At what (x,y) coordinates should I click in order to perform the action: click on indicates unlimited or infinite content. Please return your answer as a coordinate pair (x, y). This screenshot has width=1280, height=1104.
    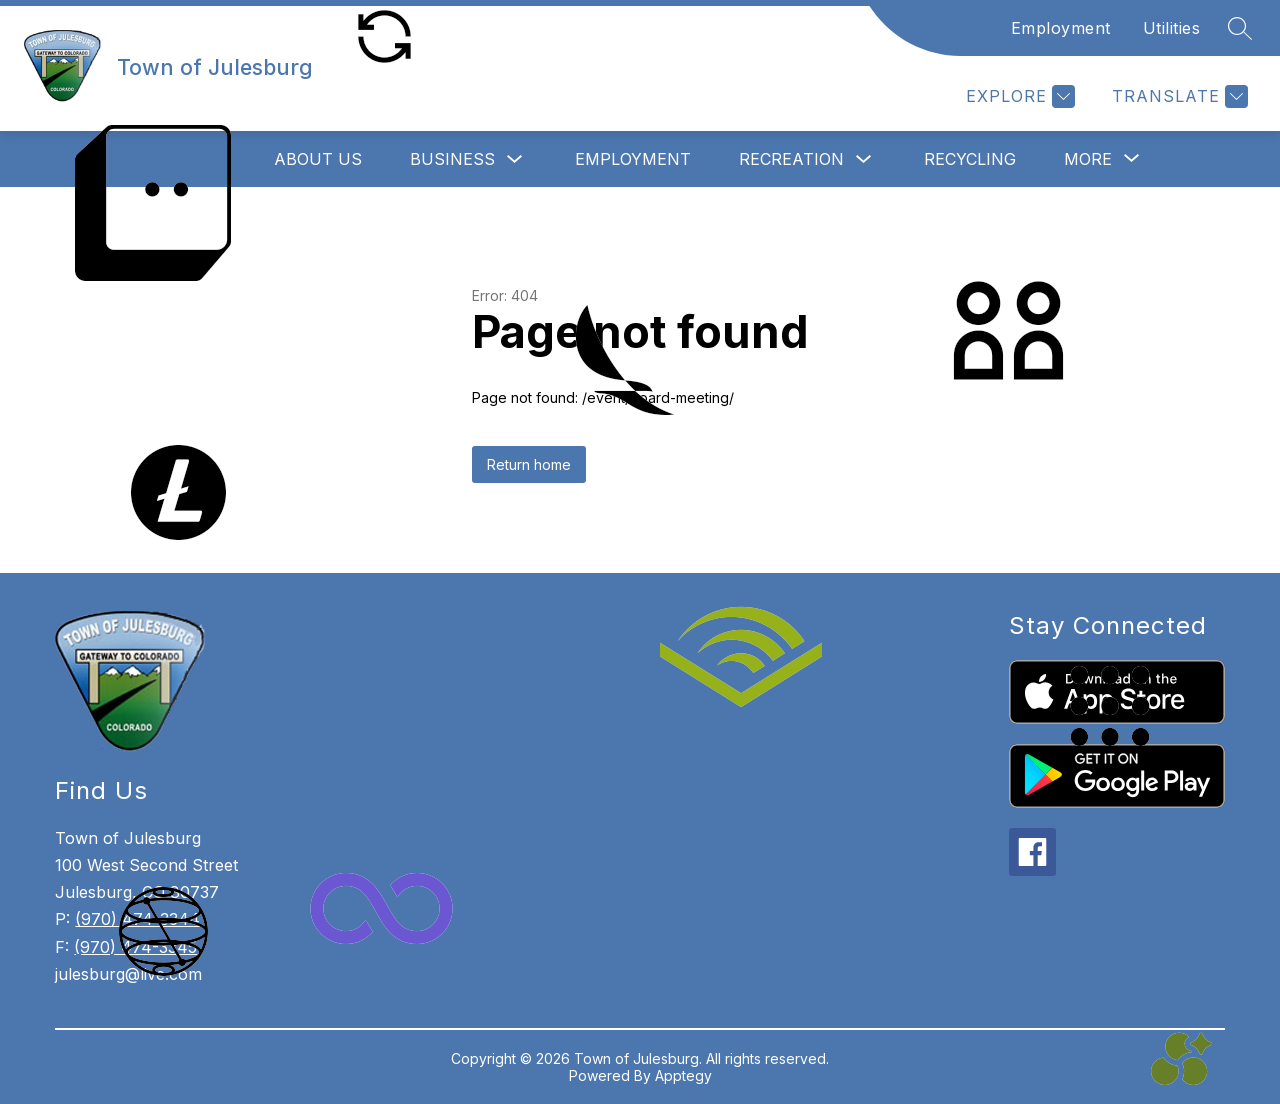
    Looking at the image, I should click on (381, 908).